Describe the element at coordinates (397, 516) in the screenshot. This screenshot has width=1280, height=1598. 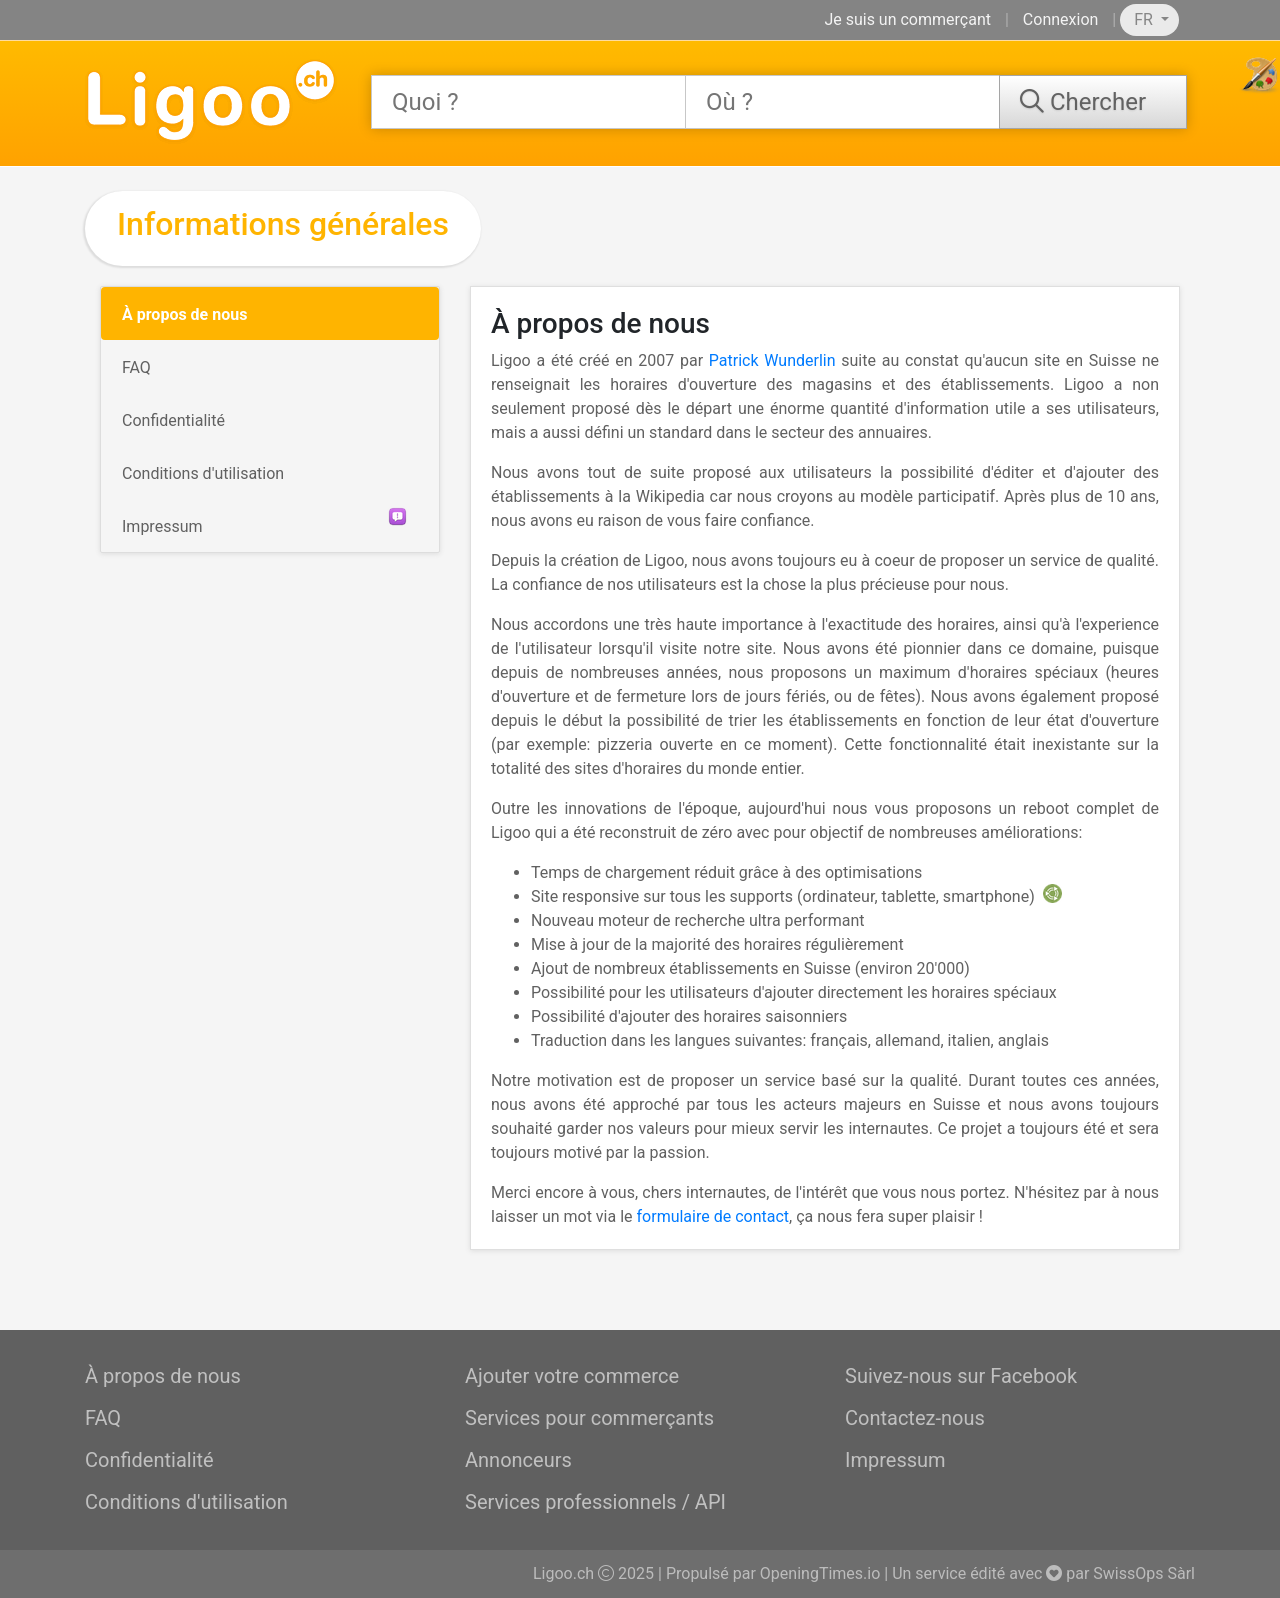
I see `submit feedback about file syncing issues` at that location.